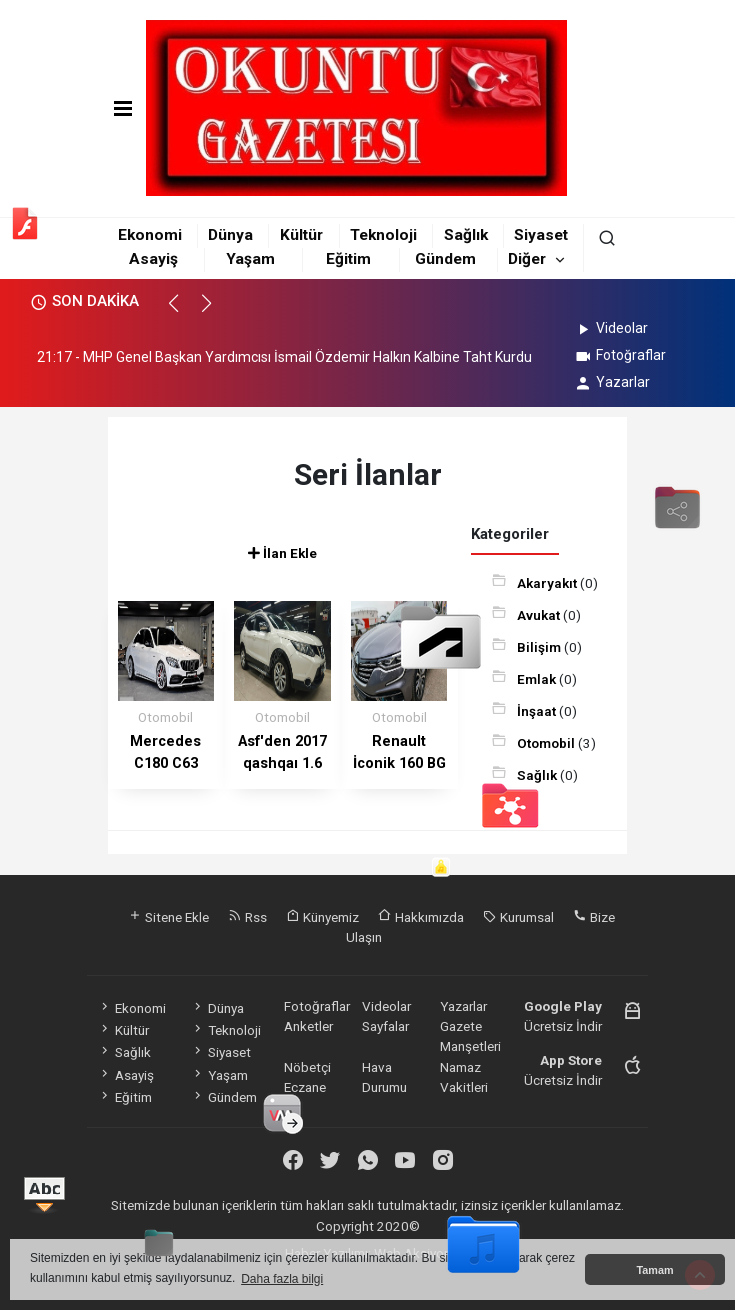  I want to click on open folder to view contents, so click(159, 1243).